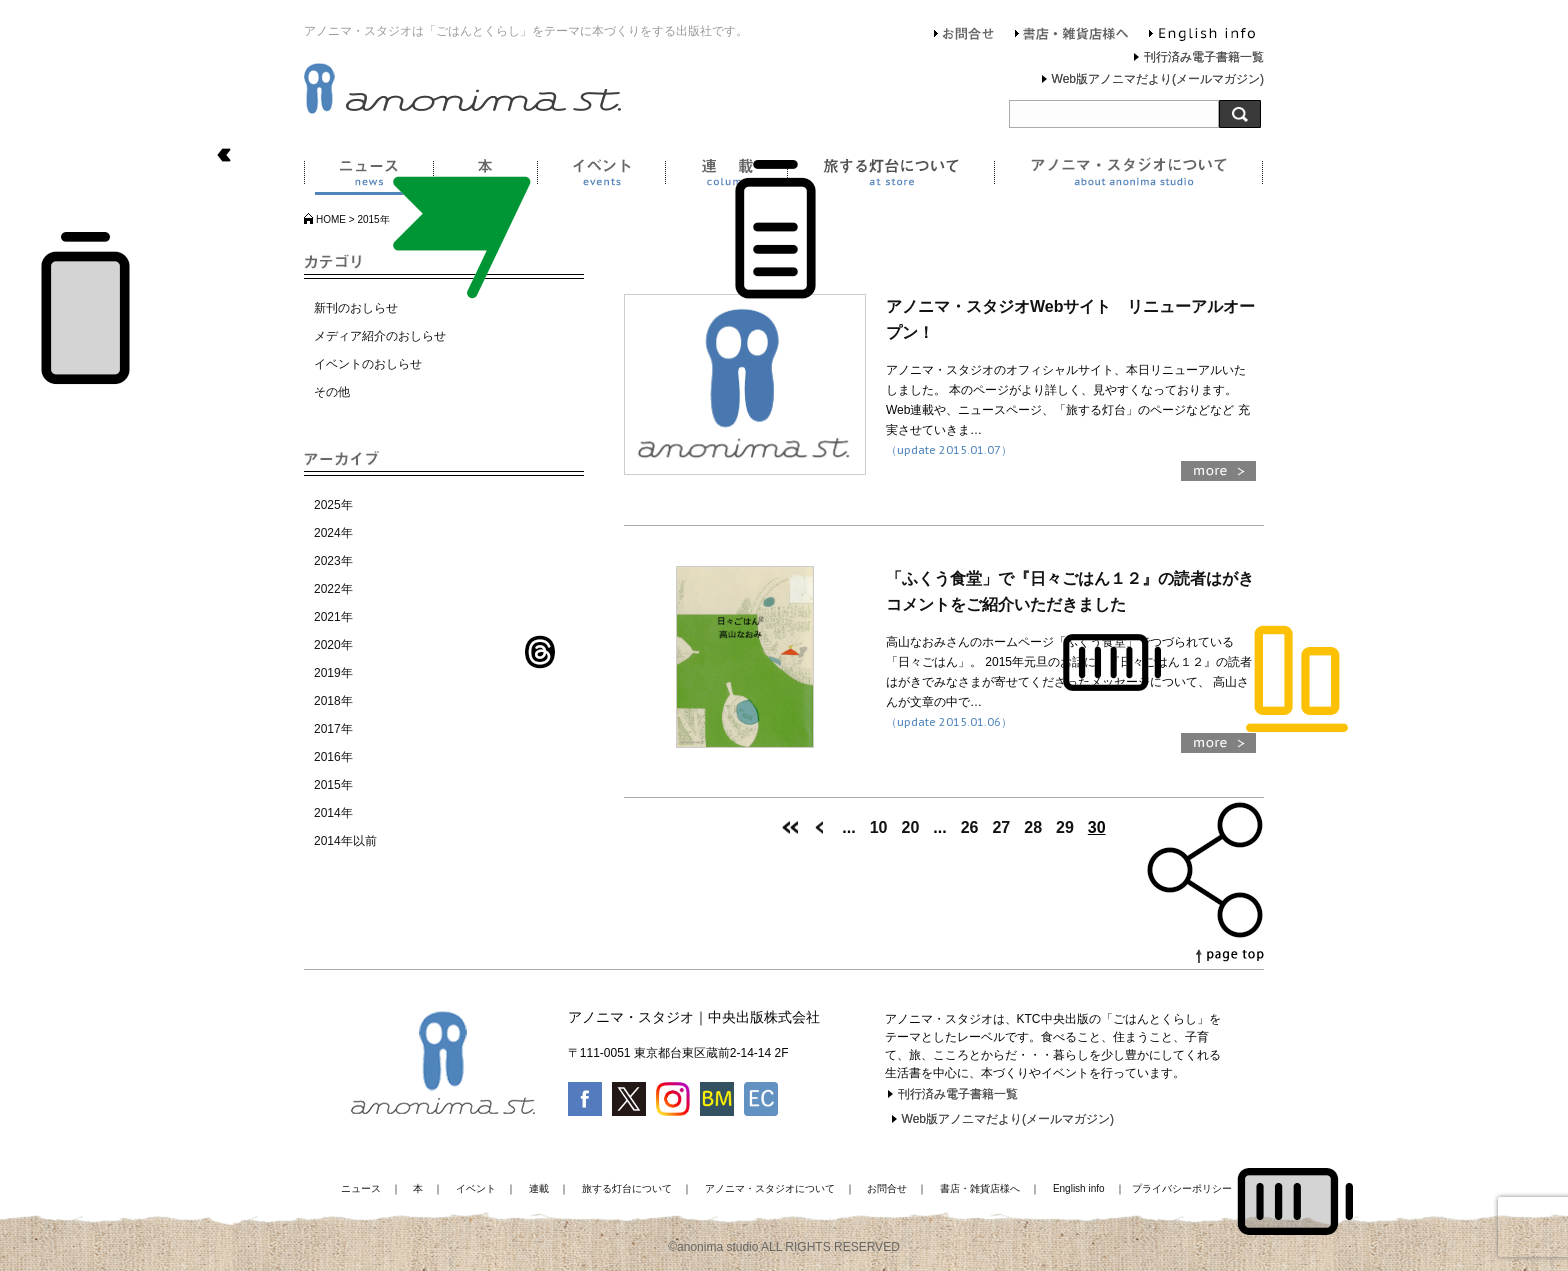  What do you see at coordinates (1110, 662) in the screenshot?
I see `indicates battery is fully charged` at bounding box center [1110, 662].